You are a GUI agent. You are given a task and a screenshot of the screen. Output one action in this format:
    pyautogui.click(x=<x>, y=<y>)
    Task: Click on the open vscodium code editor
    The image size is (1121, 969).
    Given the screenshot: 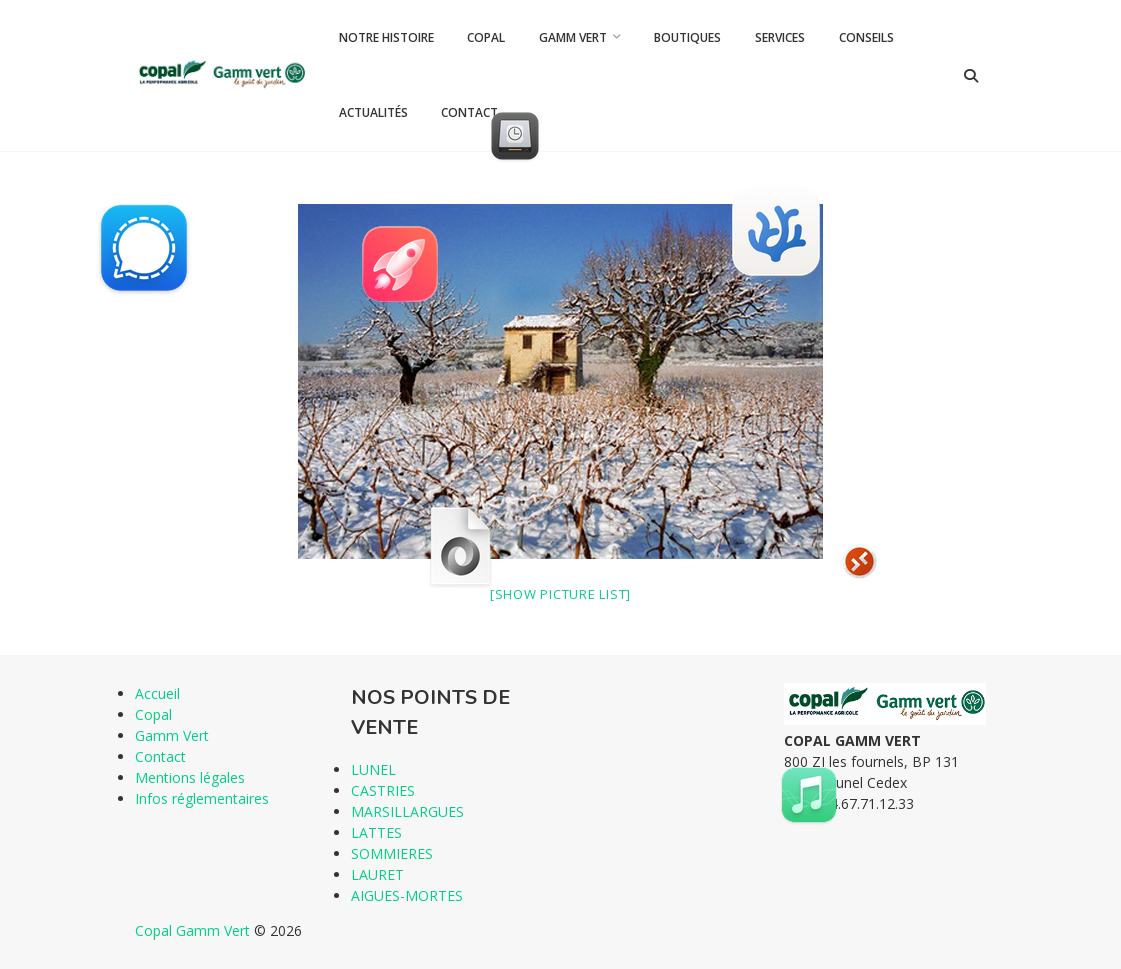 What is the action you would take?
    pyautogui.click(x=776, y=232)
    